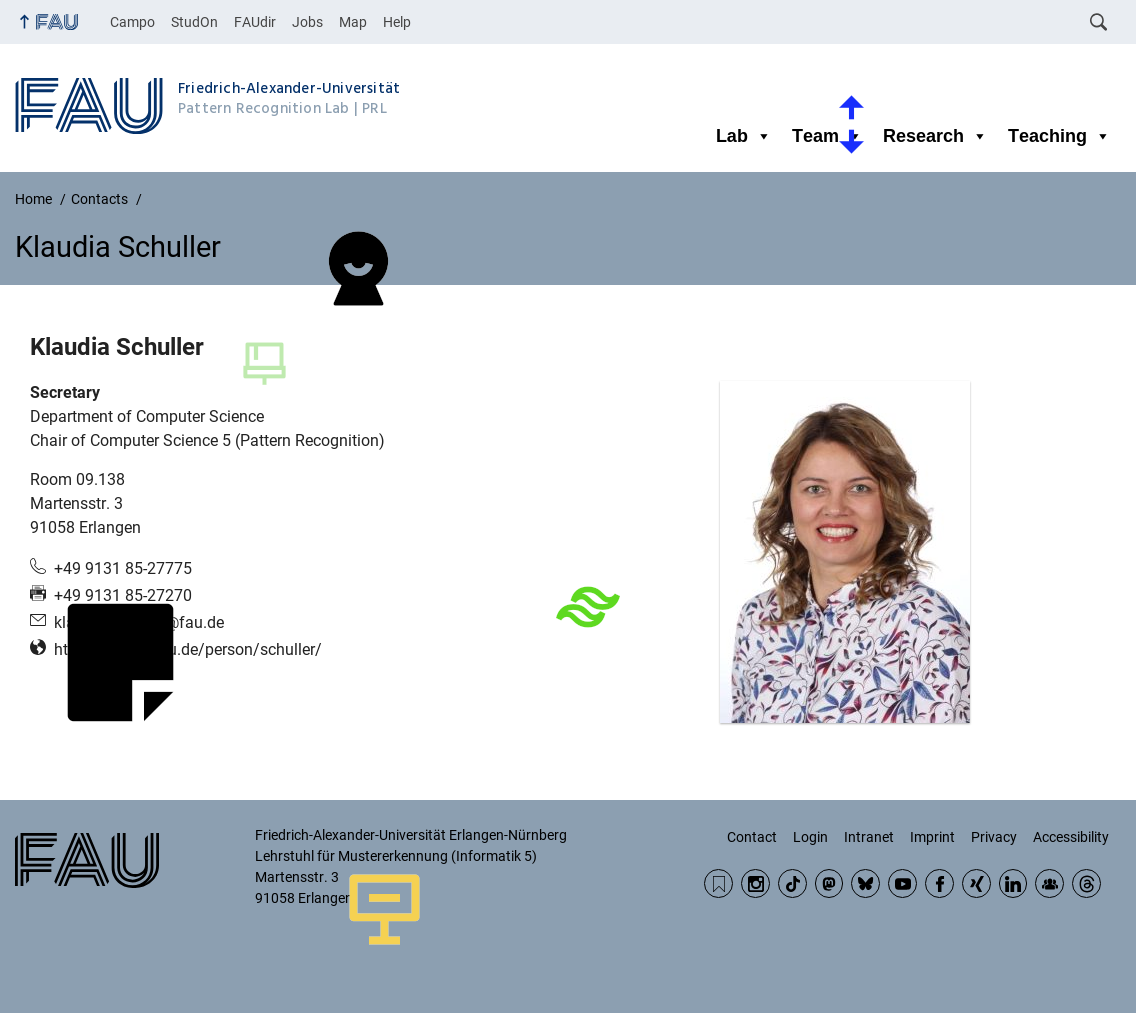  Describe the element at coordinates (120, 662) in the screenshot. I see `view document or file` at that location.